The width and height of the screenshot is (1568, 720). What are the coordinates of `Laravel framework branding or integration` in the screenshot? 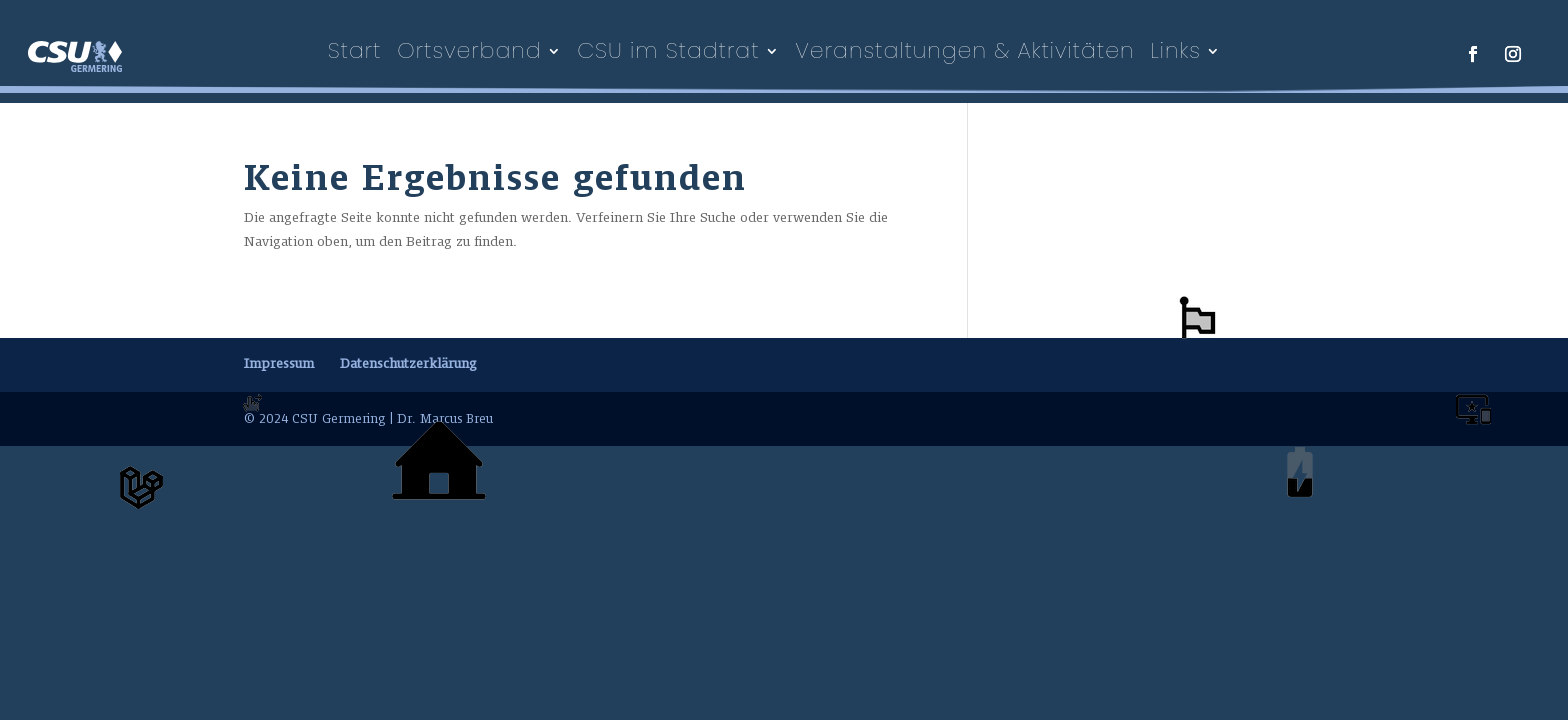 It's located at (140, 486).